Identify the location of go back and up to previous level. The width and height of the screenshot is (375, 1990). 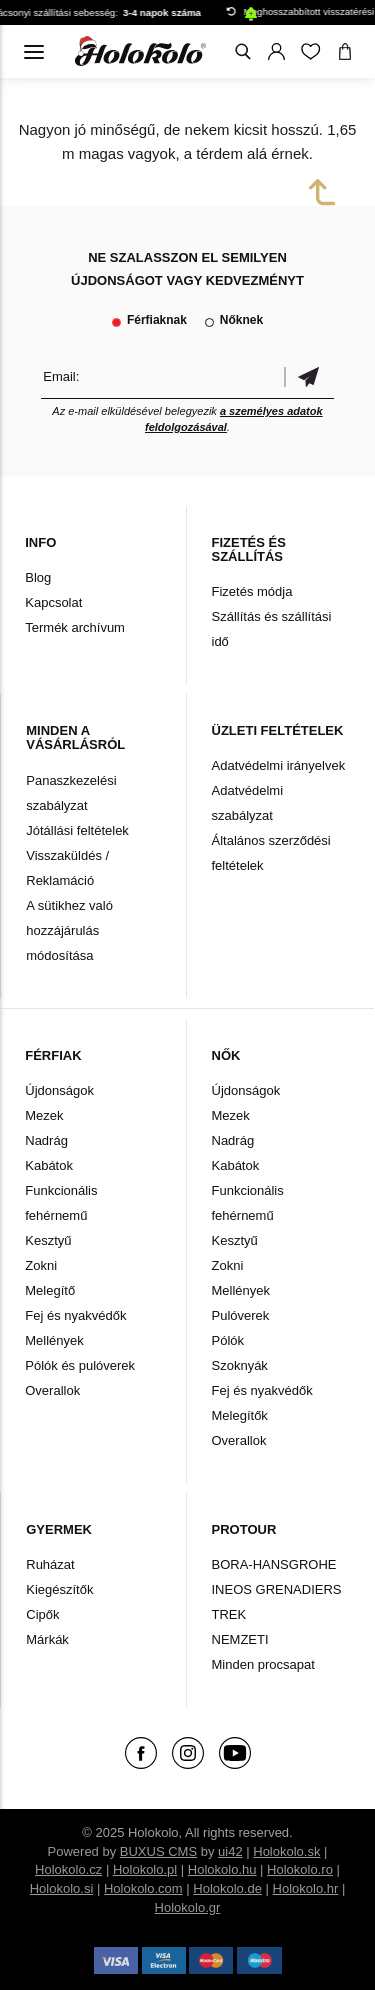
(323, 193).